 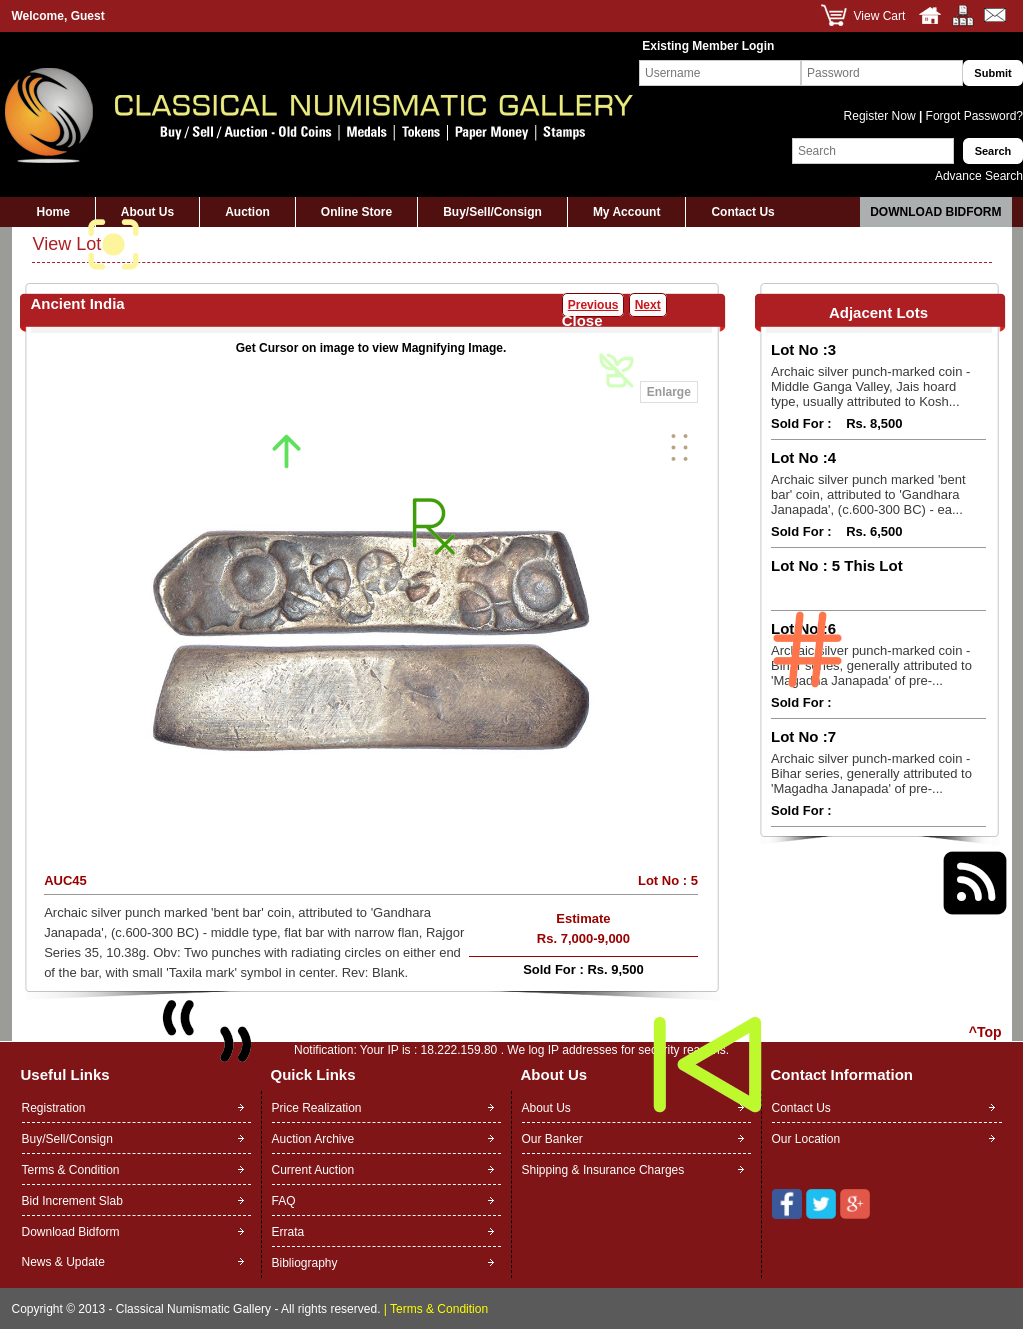 I want to click on subscribe to RSS feed, so click(x=975, y=883).